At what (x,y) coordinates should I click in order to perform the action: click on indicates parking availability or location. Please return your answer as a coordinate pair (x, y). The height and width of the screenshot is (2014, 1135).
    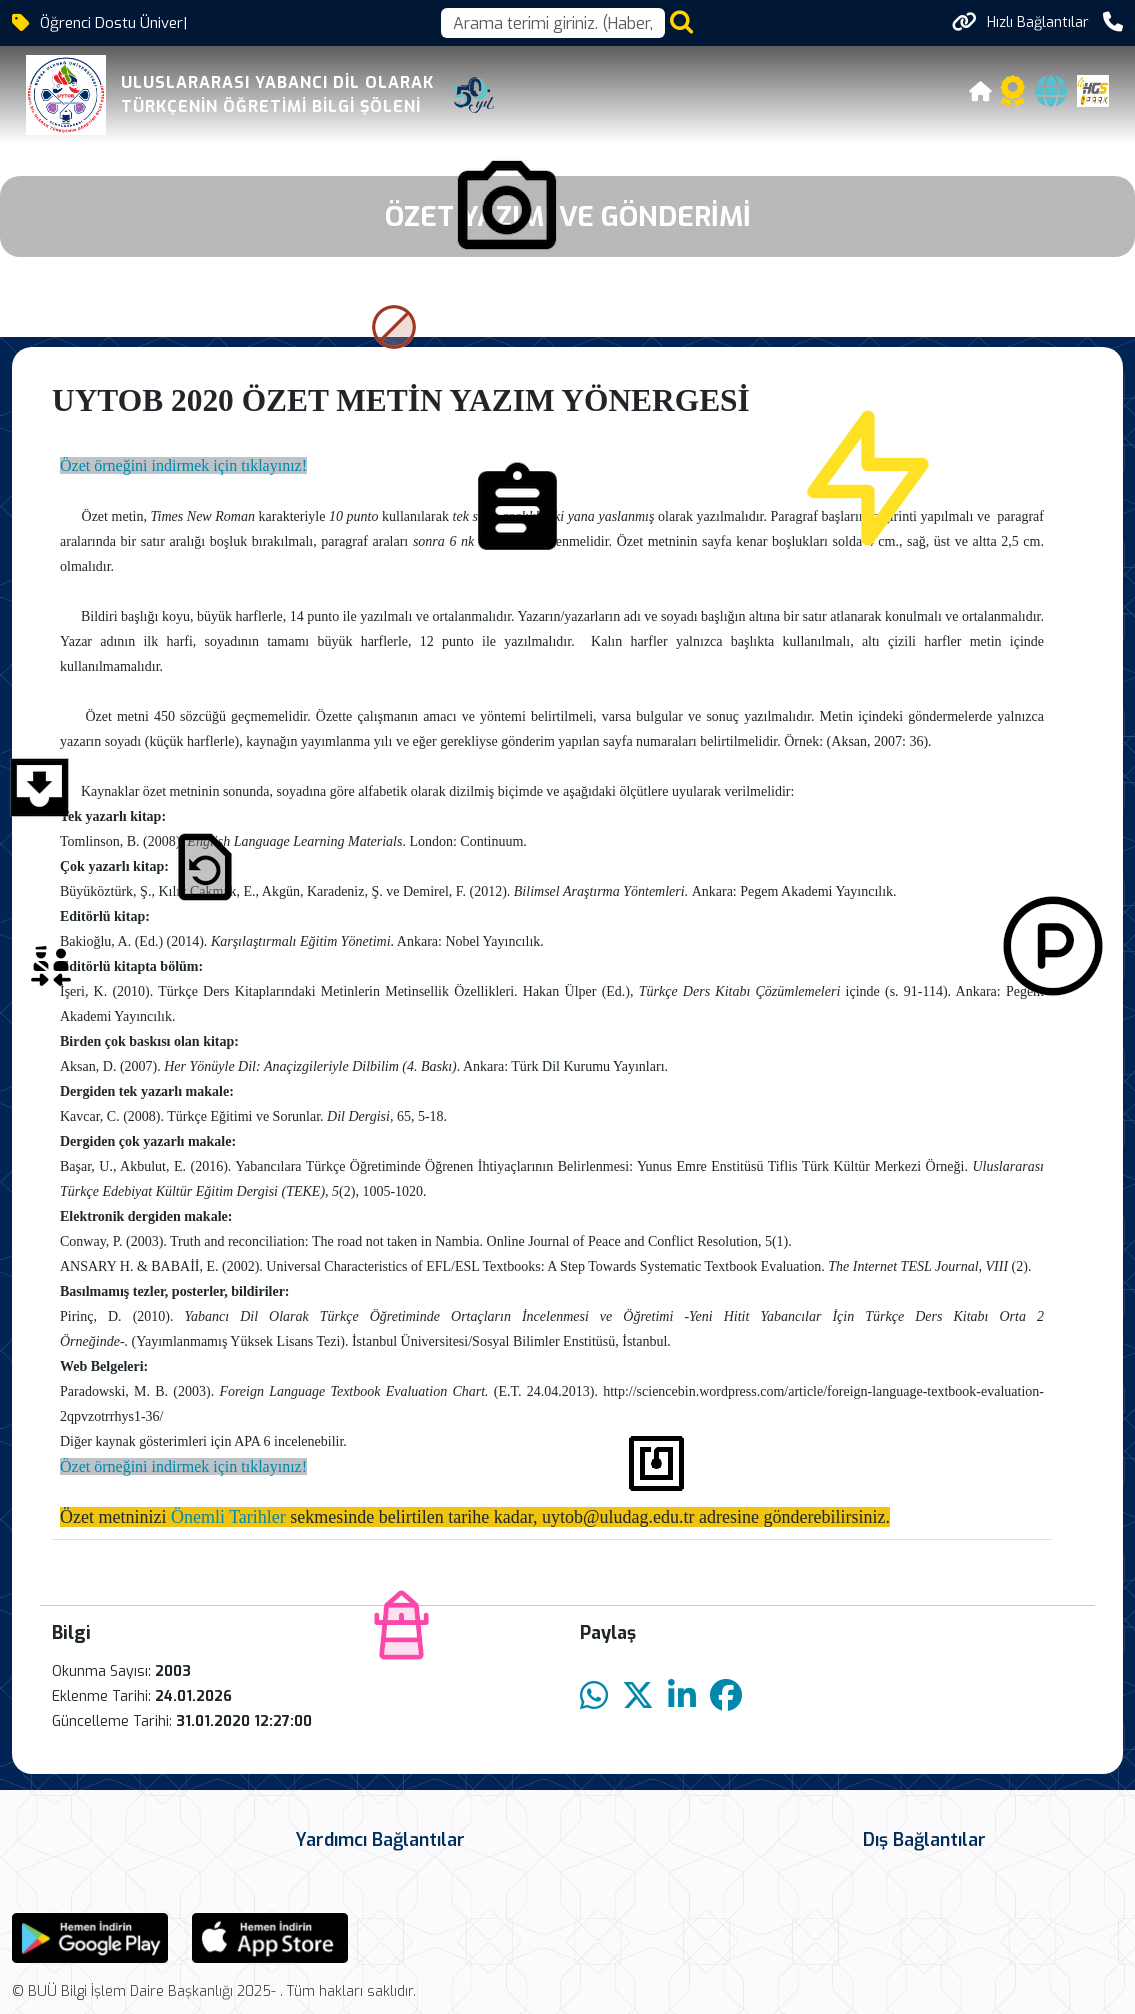
    Looking at the image, I should click on (1053, 946).